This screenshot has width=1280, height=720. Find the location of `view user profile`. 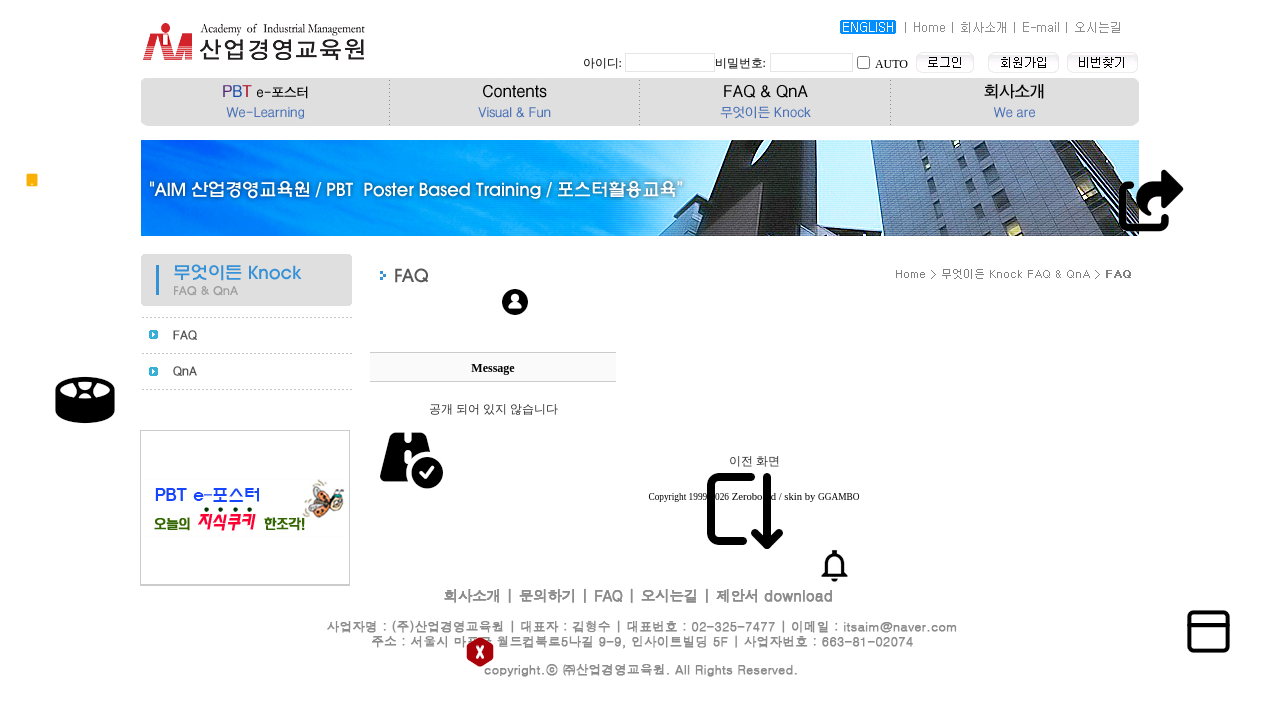

view user profile is located at coordinates (515, 302).